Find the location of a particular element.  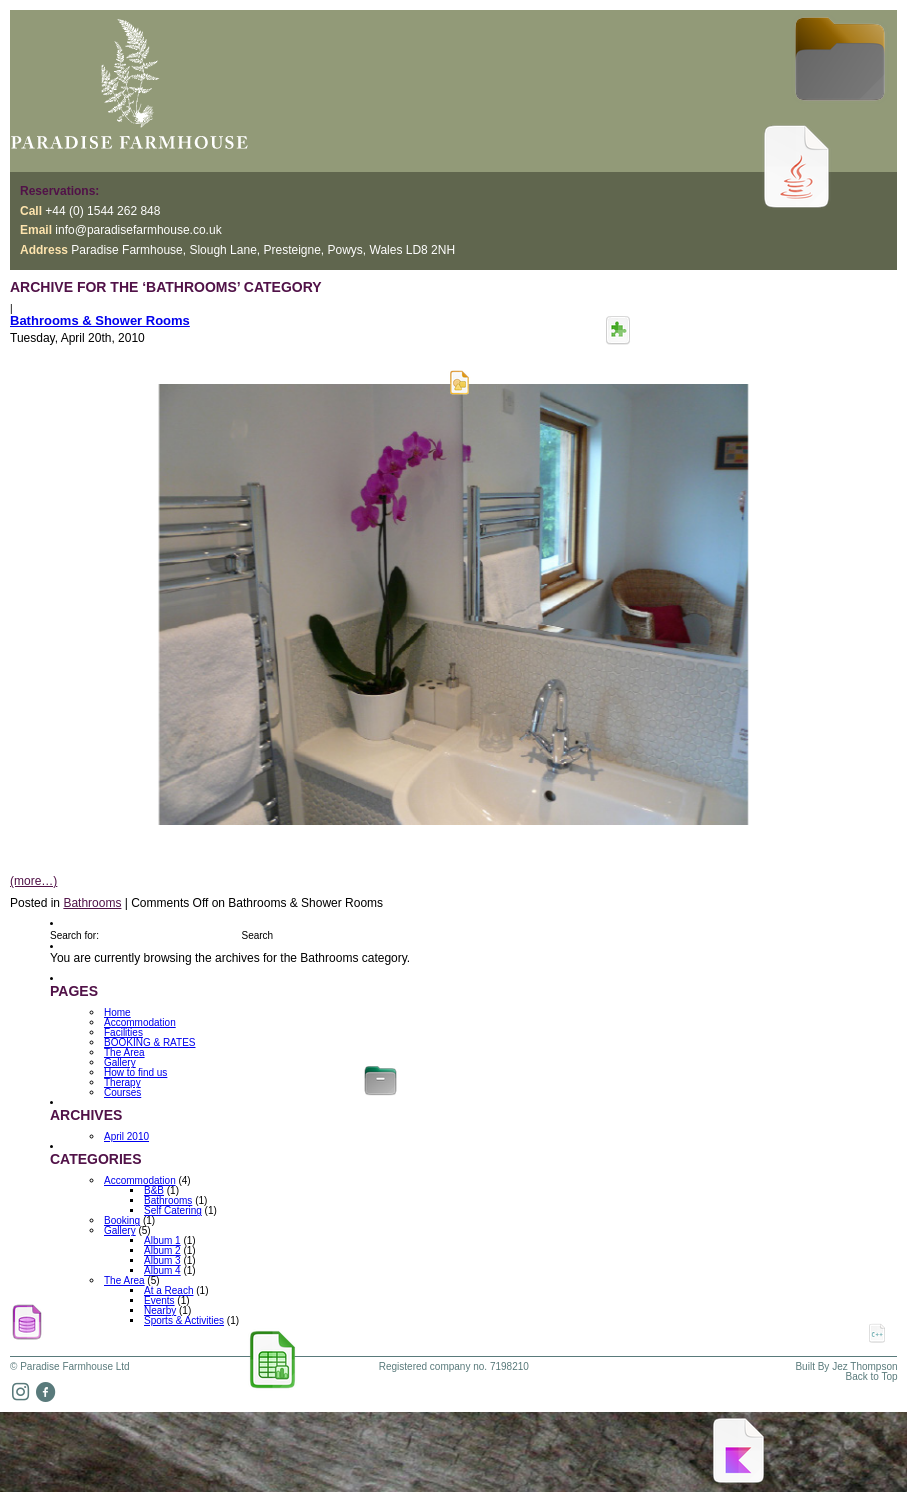

open the file manager is located at coordinates (380, 1080).